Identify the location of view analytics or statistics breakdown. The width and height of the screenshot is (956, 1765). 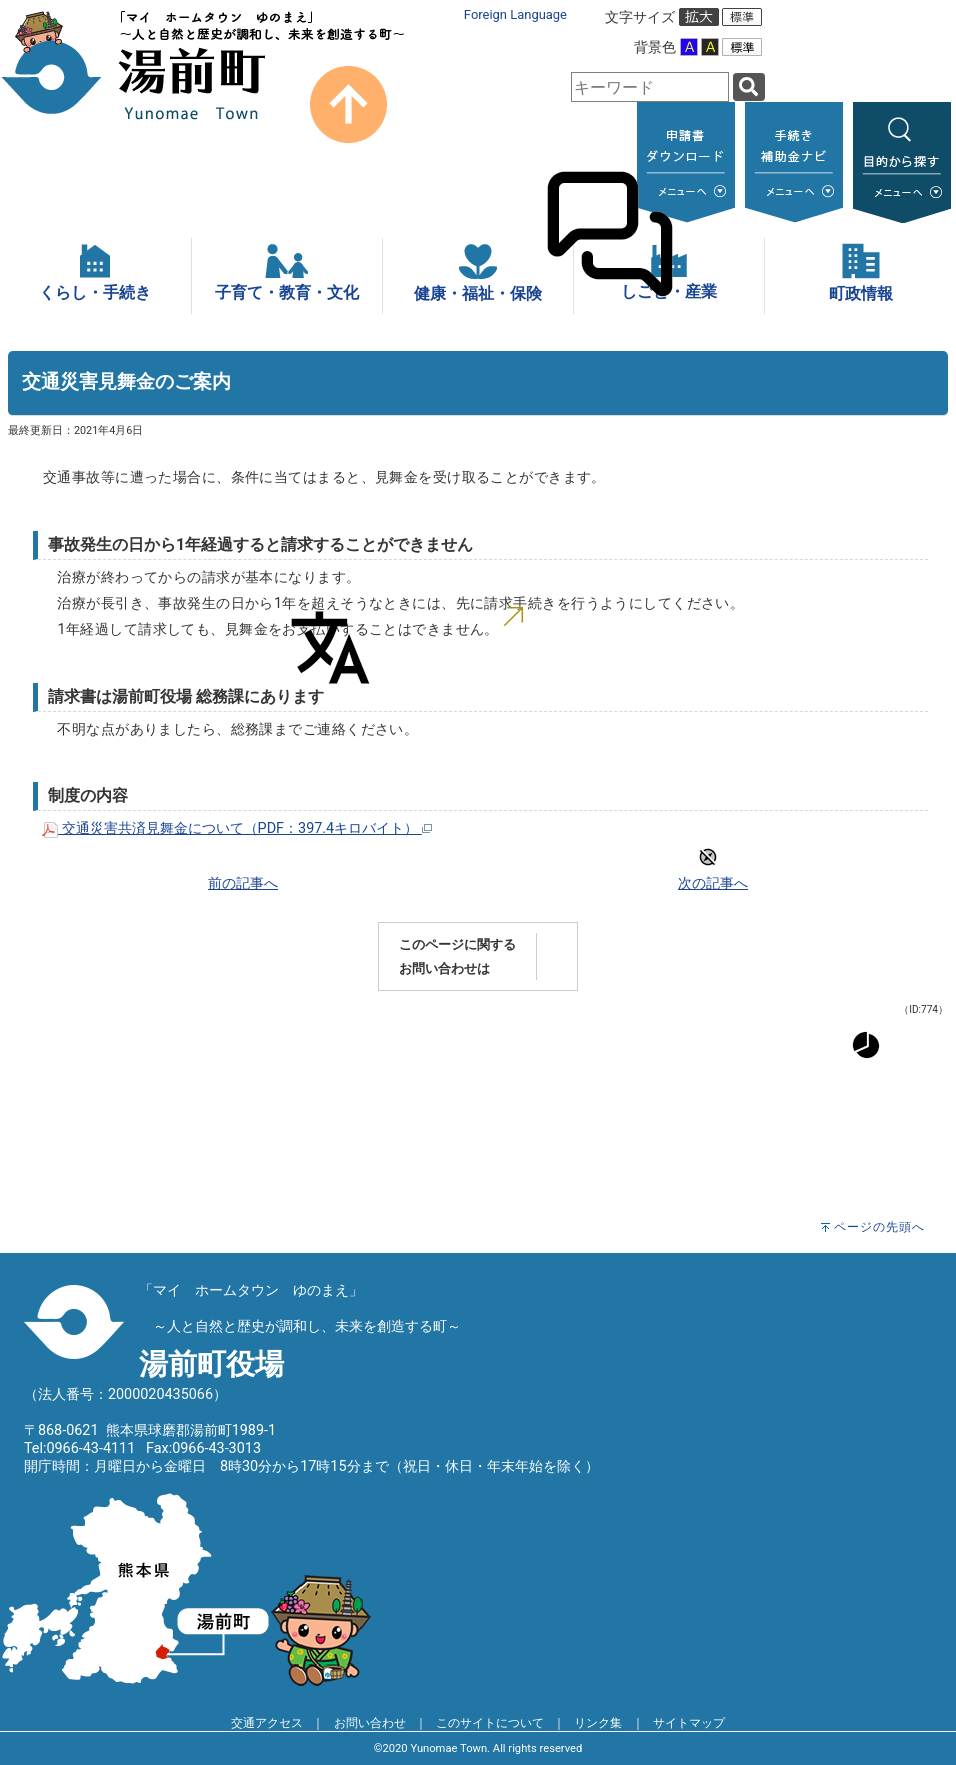
(866, 1045).